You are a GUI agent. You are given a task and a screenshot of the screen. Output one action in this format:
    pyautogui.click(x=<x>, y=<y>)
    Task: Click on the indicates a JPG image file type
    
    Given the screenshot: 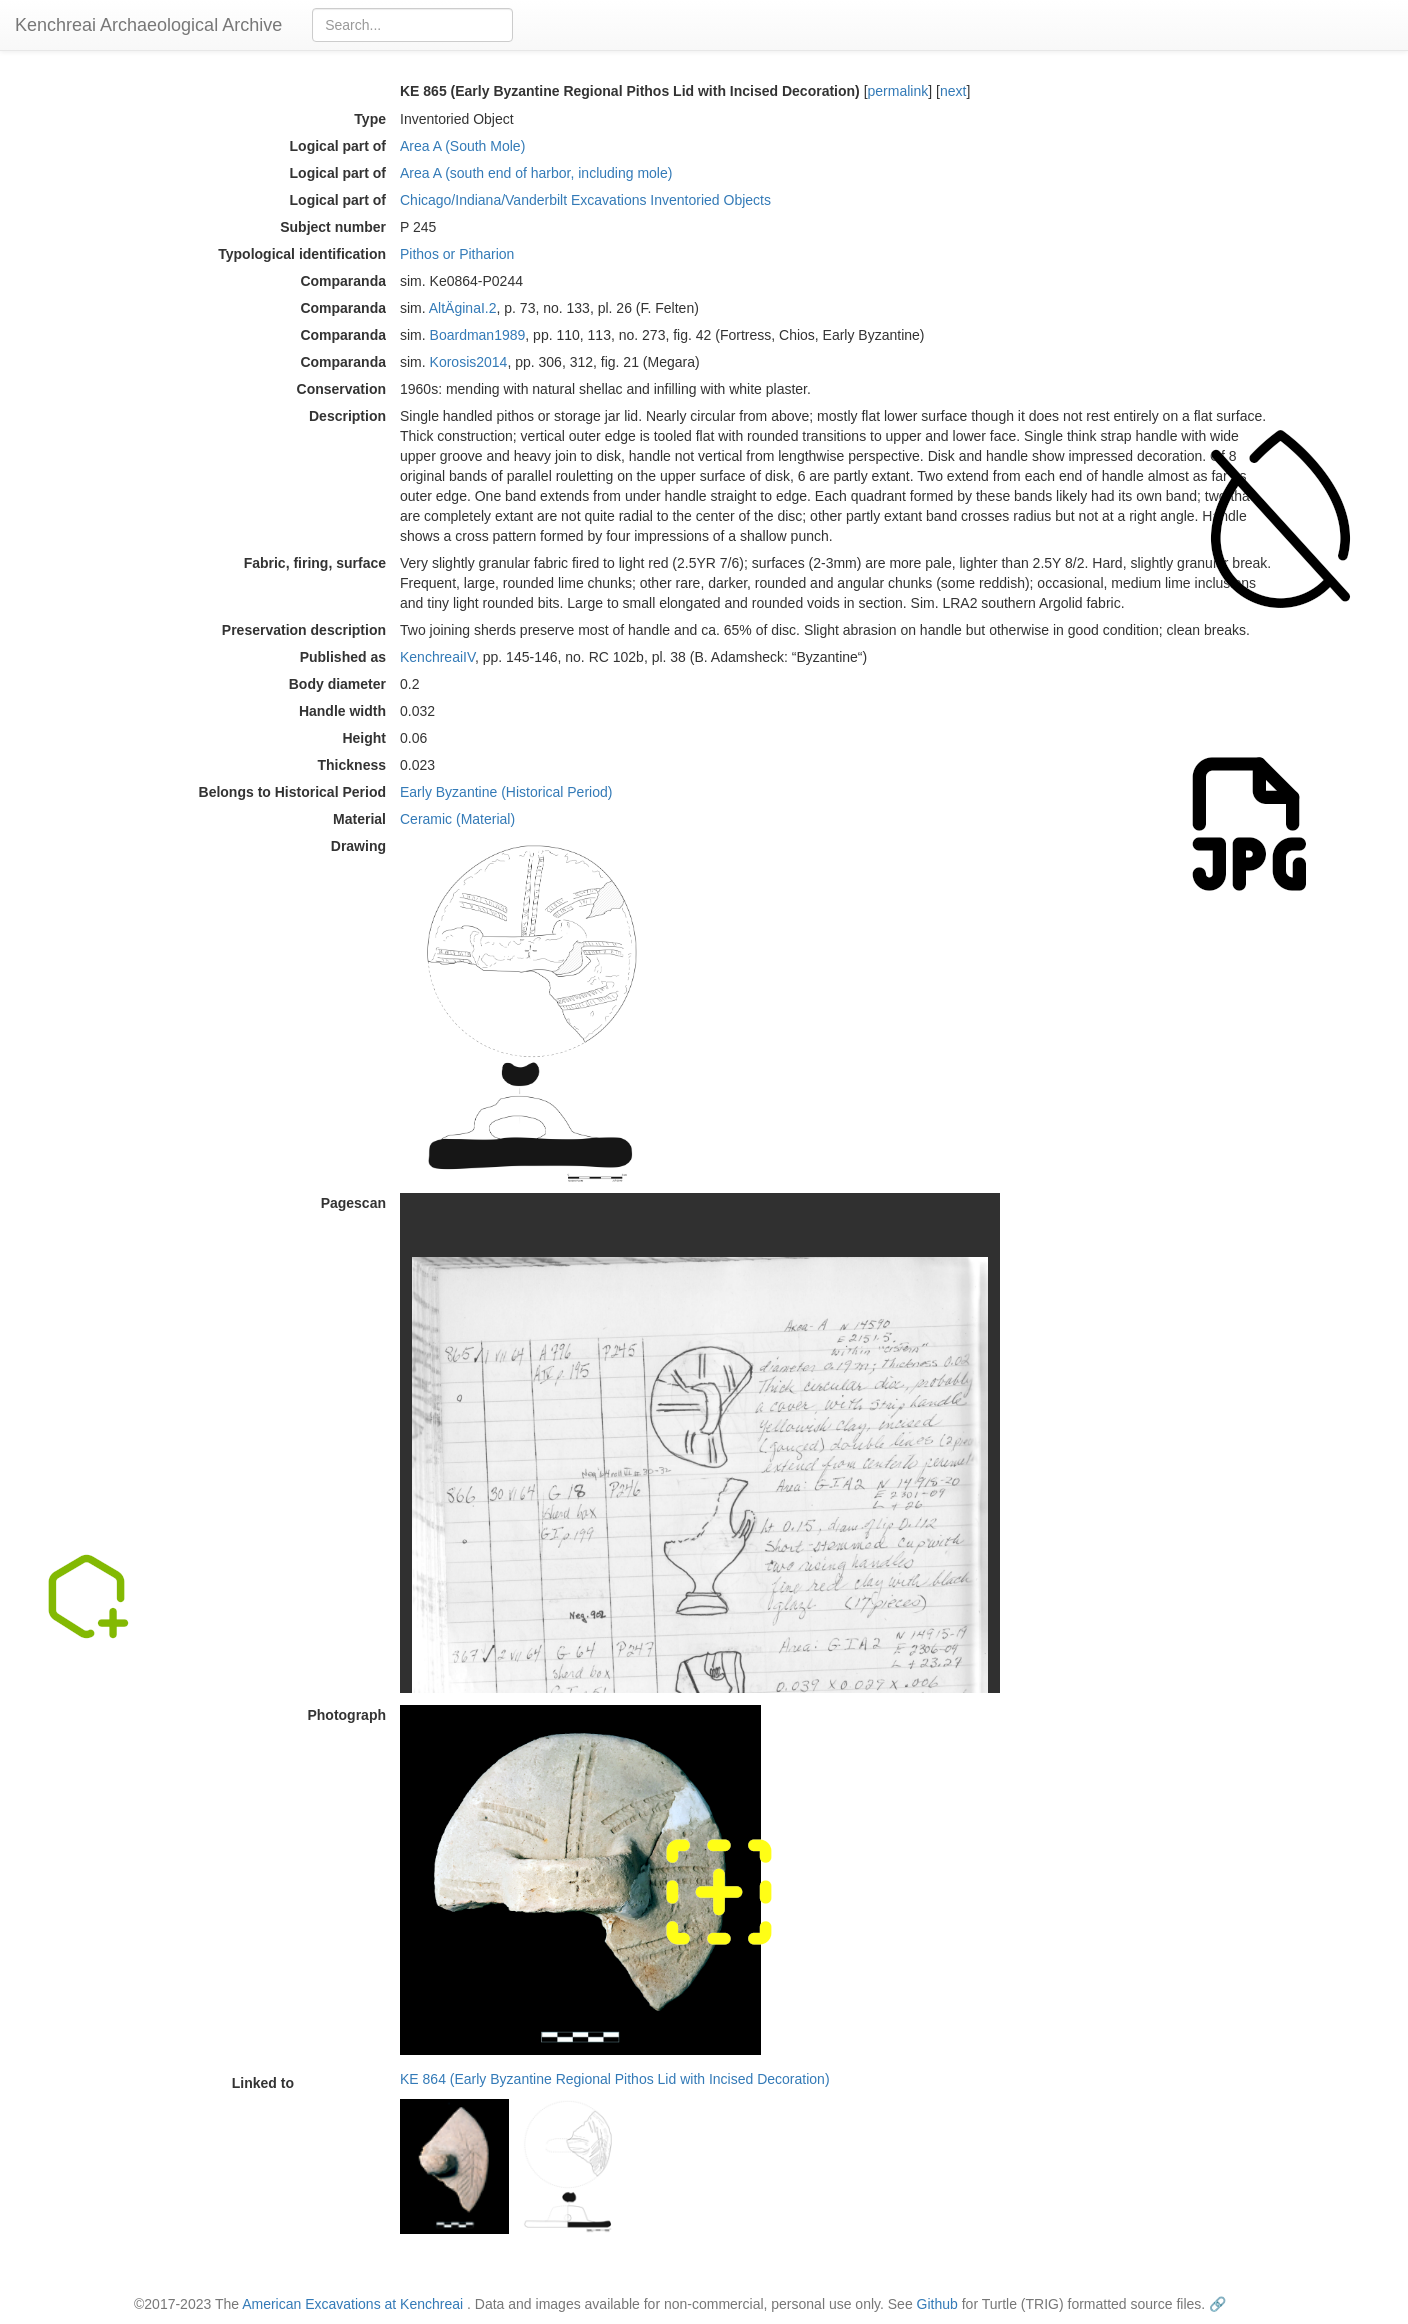 What is the action you would take?
    pyautogui.click(x=1246, y=824)
    